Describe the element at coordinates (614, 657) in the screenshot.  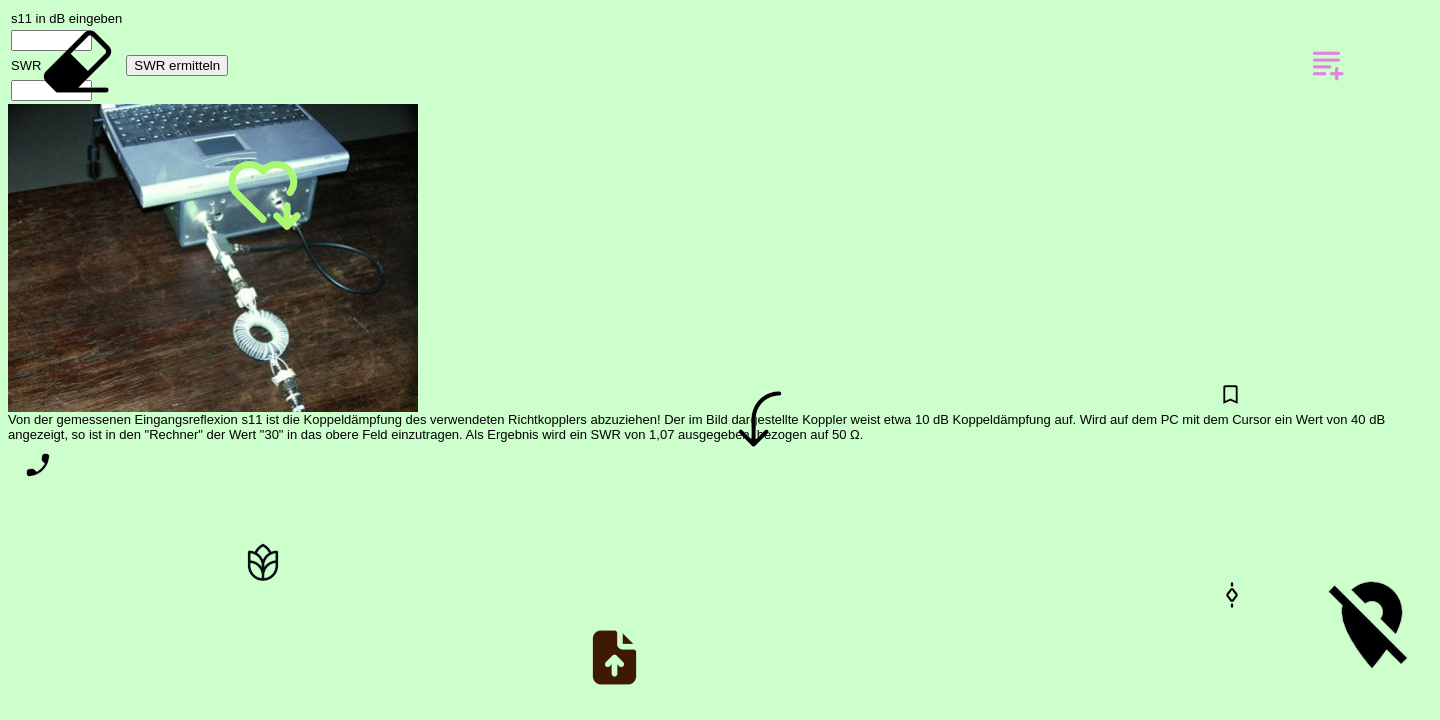
I see `upload a file` at that location.